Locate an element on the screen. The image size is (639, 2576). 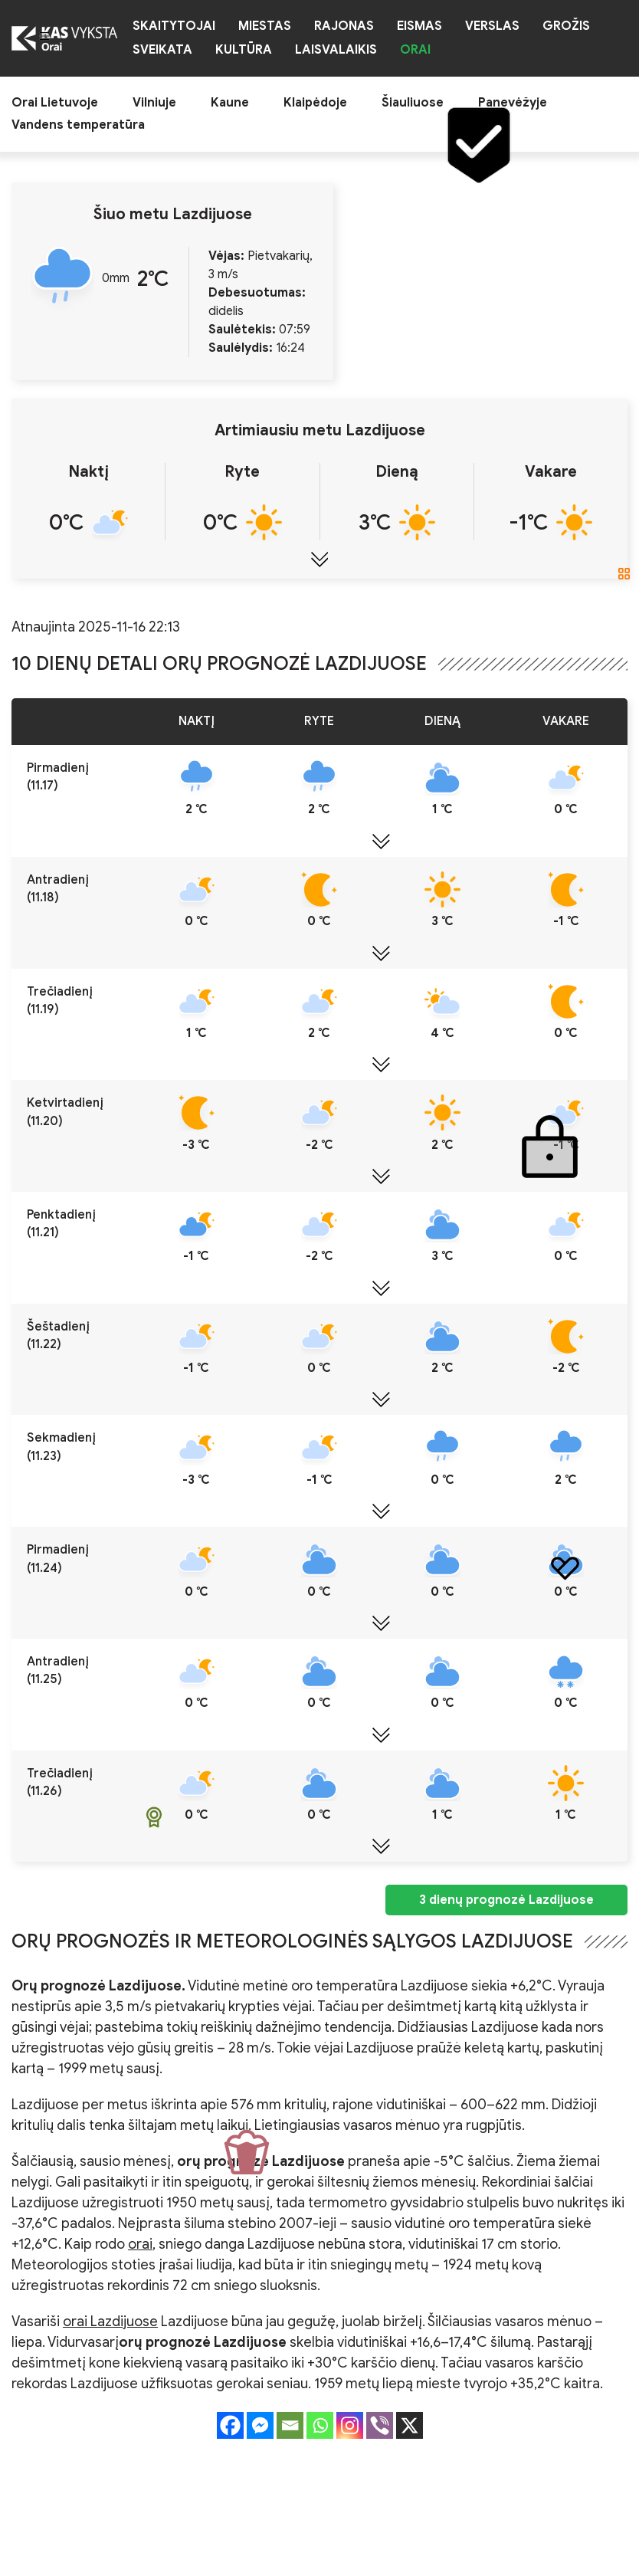
view items in list format is located at coordinates (44, 36).